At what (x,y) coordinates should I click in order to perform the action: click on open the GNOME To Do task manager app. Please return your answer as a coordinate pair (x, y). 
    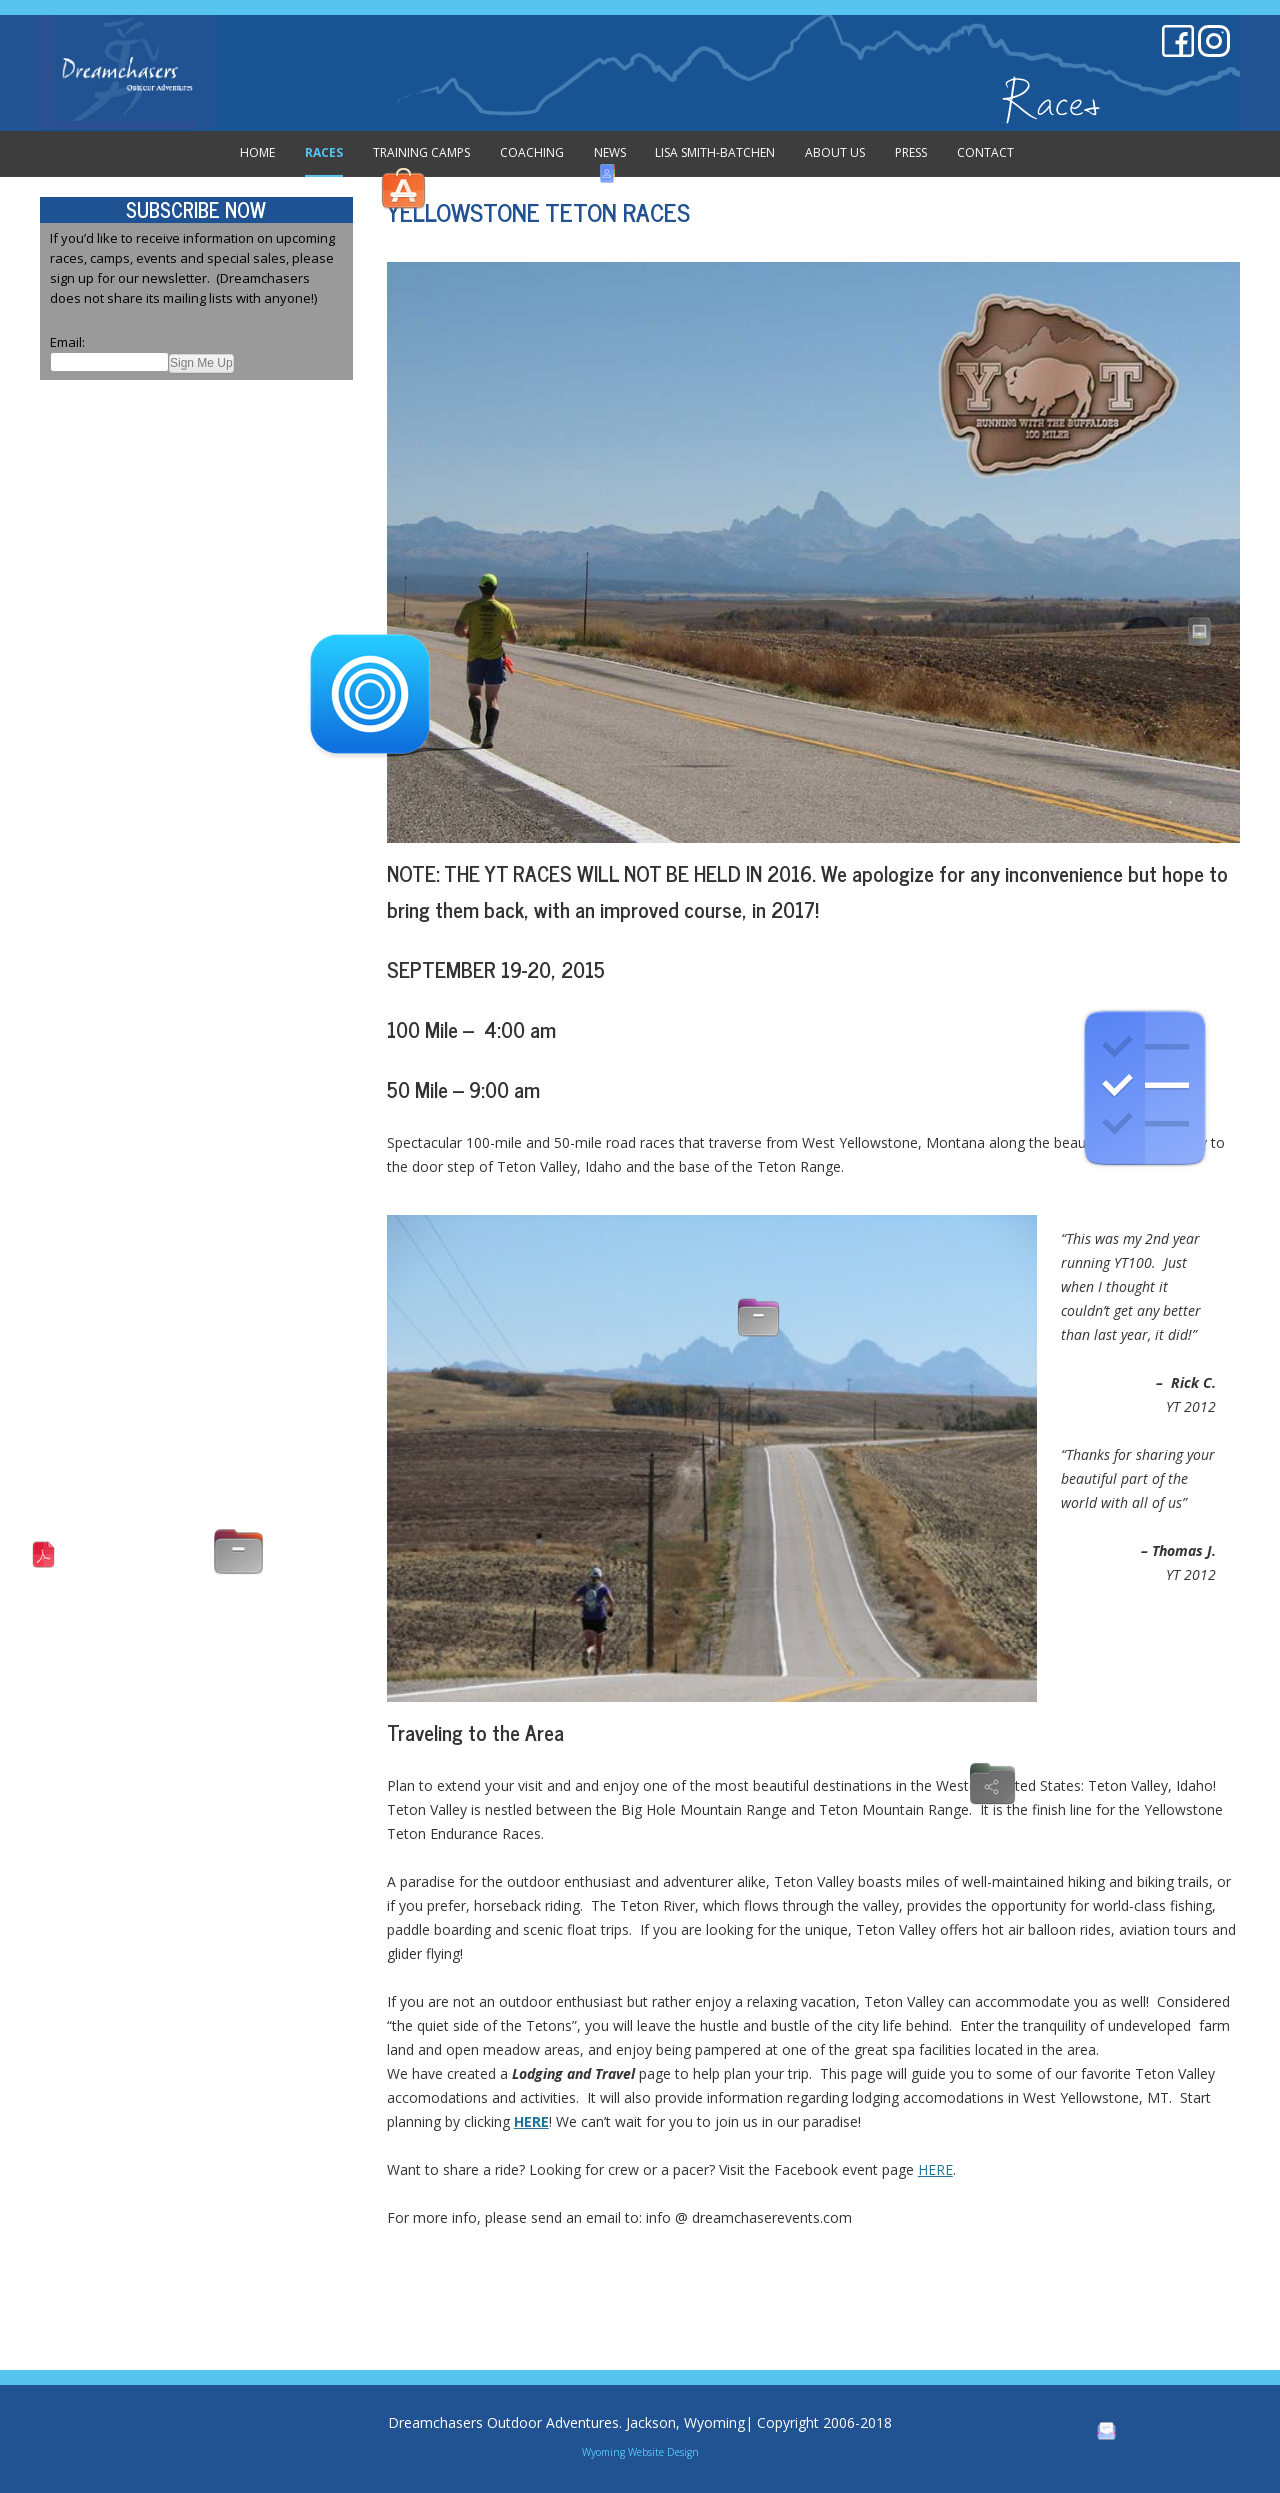
    Looking at the image, I should click on (1145, 1088).